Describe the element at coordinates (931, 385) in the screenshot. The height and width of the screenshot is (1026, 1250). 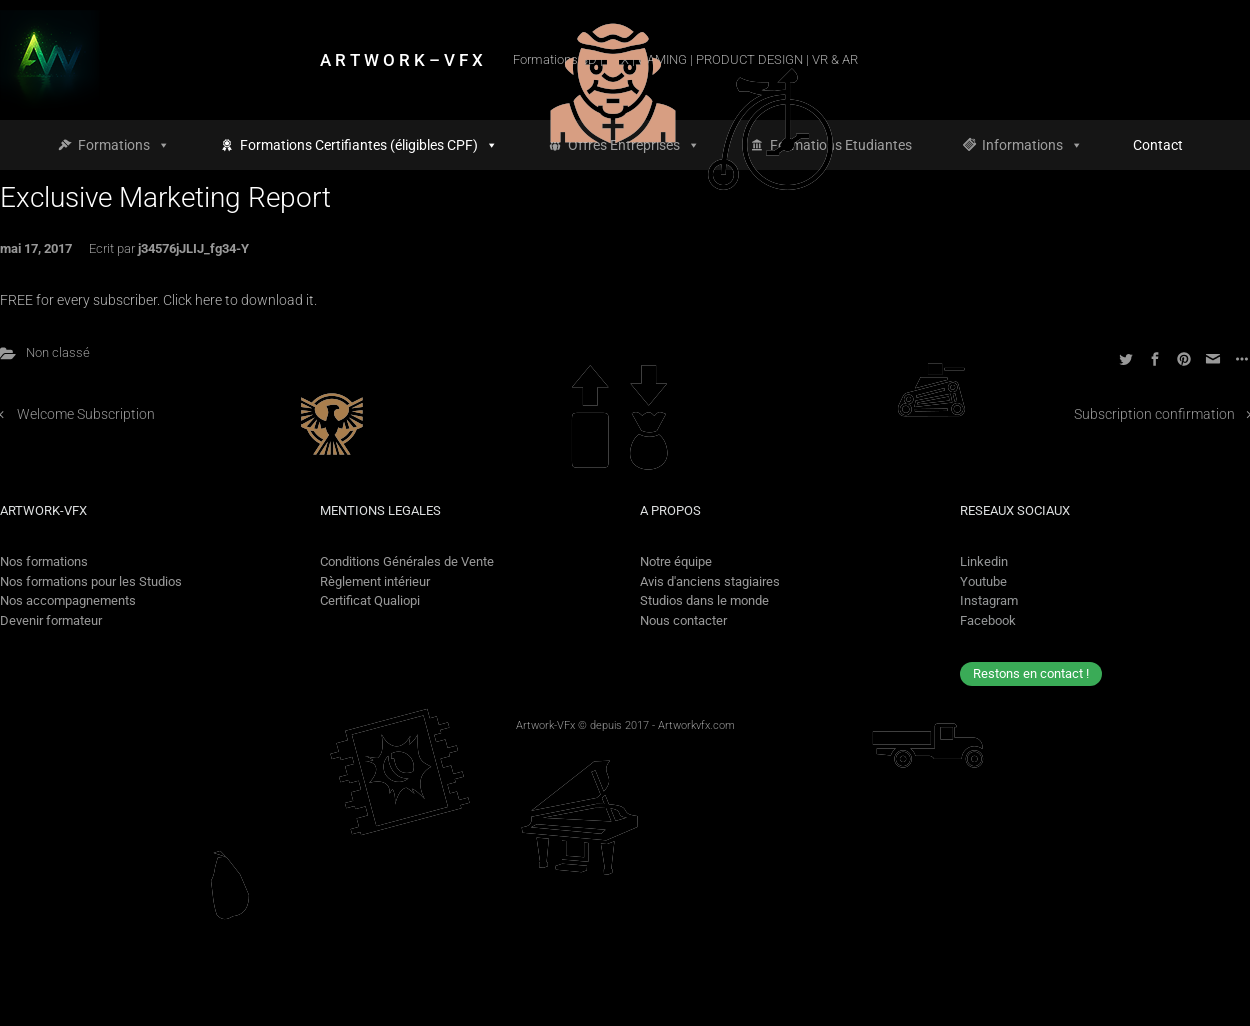
I see `select a tank unit in a strategy game` at that location.